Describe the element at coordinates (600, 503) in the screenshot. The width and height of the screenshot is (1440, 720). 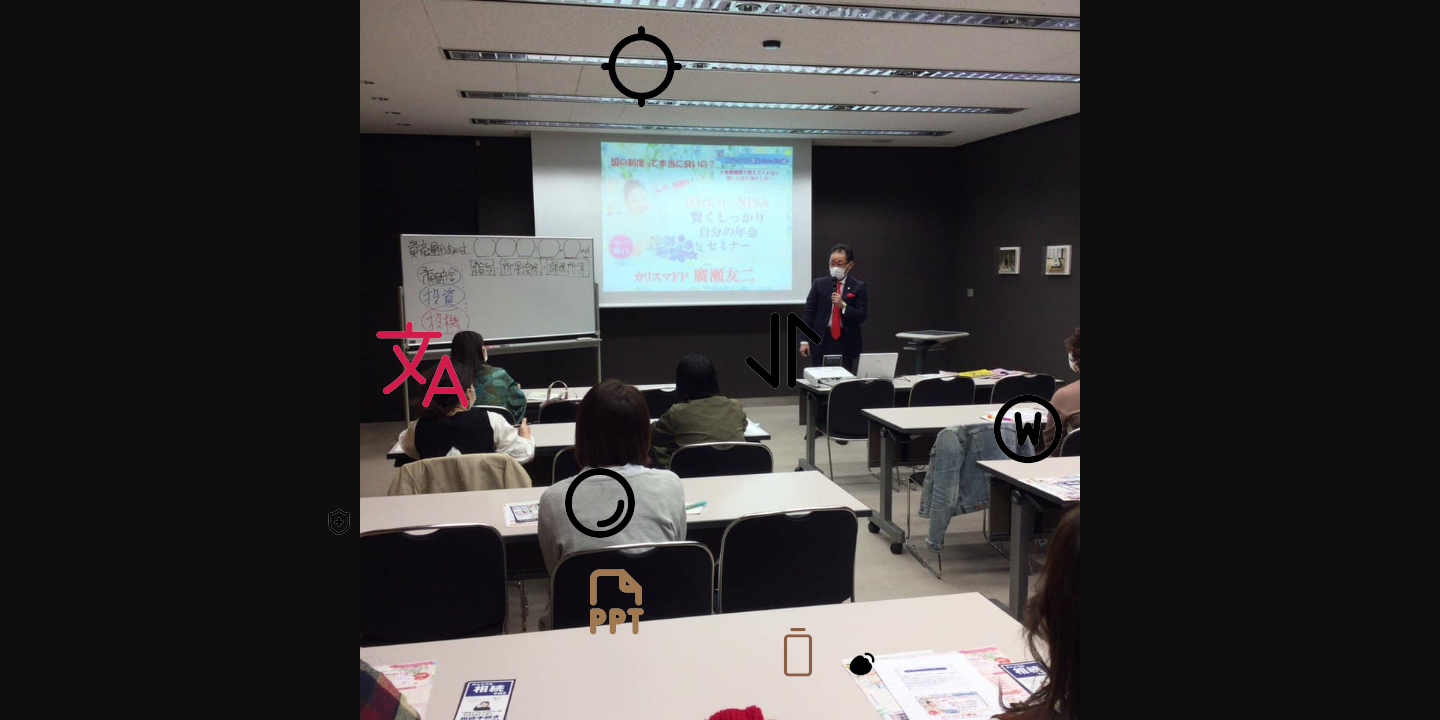
I see `apply inner shadow effect to bottom-right corner` at that location.